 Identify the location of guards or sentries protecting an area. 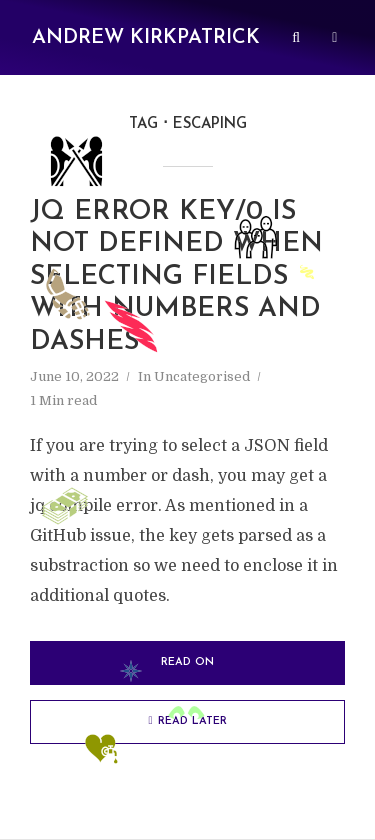
(76, 160).